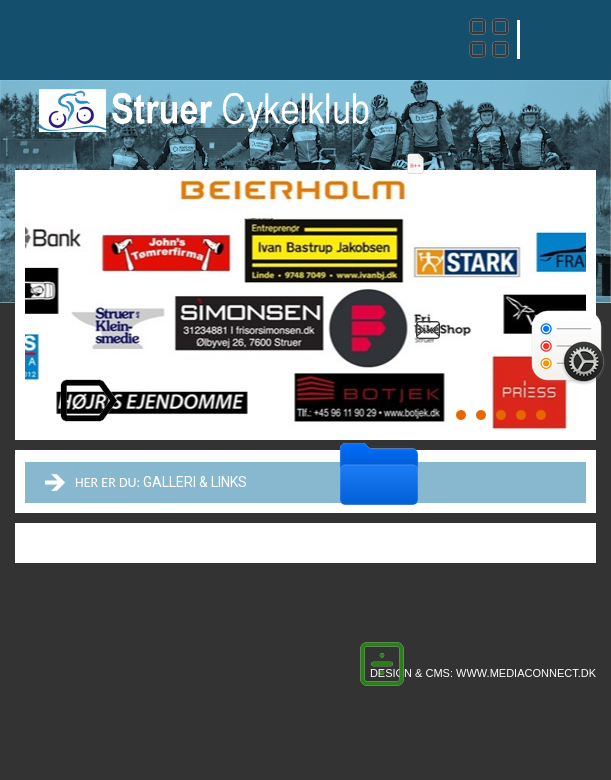  I want to click on add a label or tag to an item, so click(87, 400).